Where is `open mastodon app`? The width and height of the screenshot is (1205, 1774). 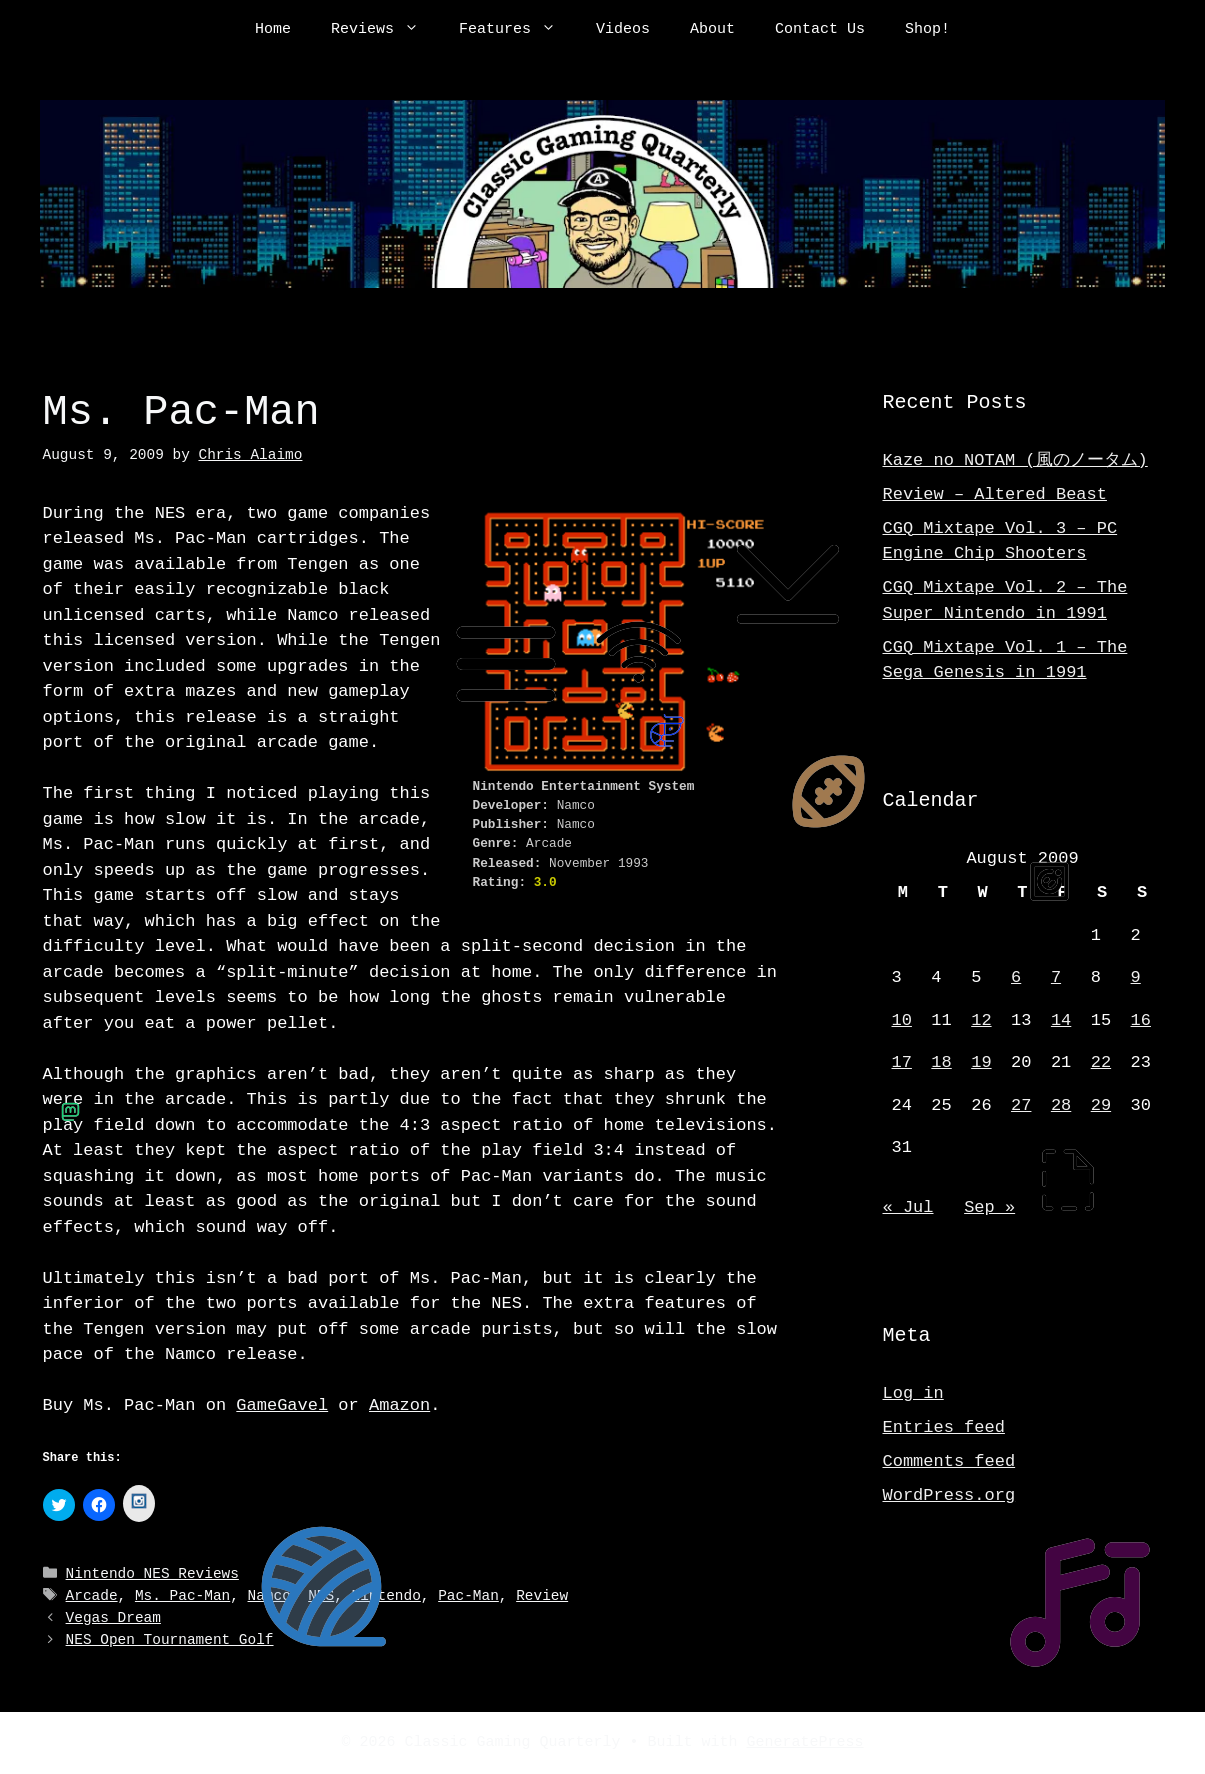
open mastodon app is located at coordinates (70, 1111).